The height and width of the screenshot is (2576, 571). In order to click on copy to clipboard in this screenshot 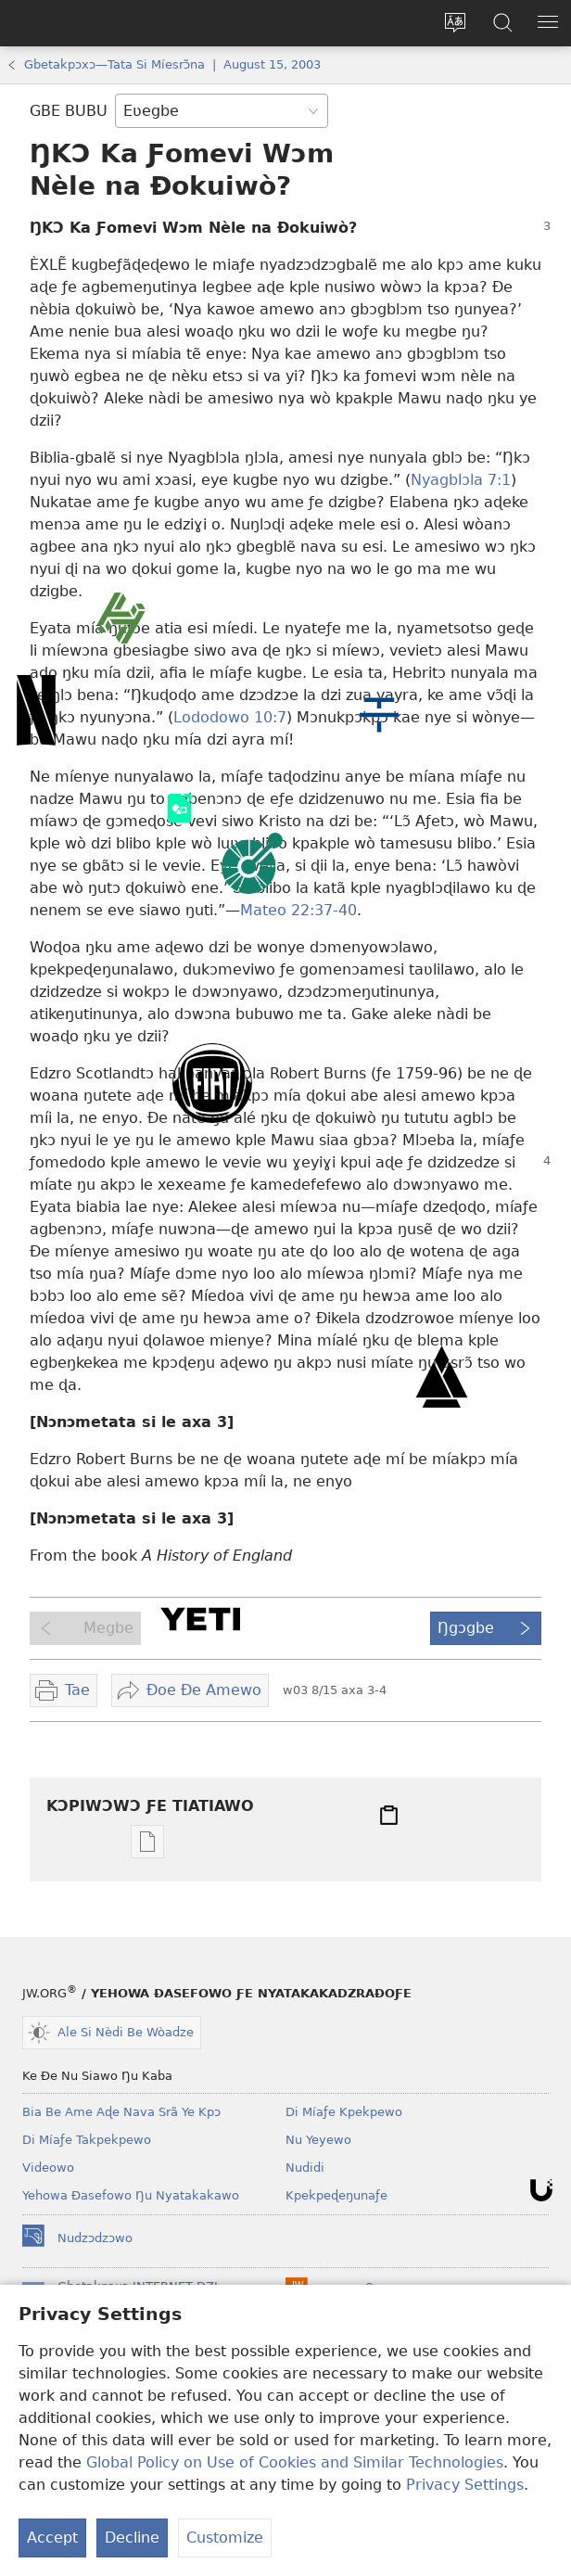, I will do `click(388, 1815)`.